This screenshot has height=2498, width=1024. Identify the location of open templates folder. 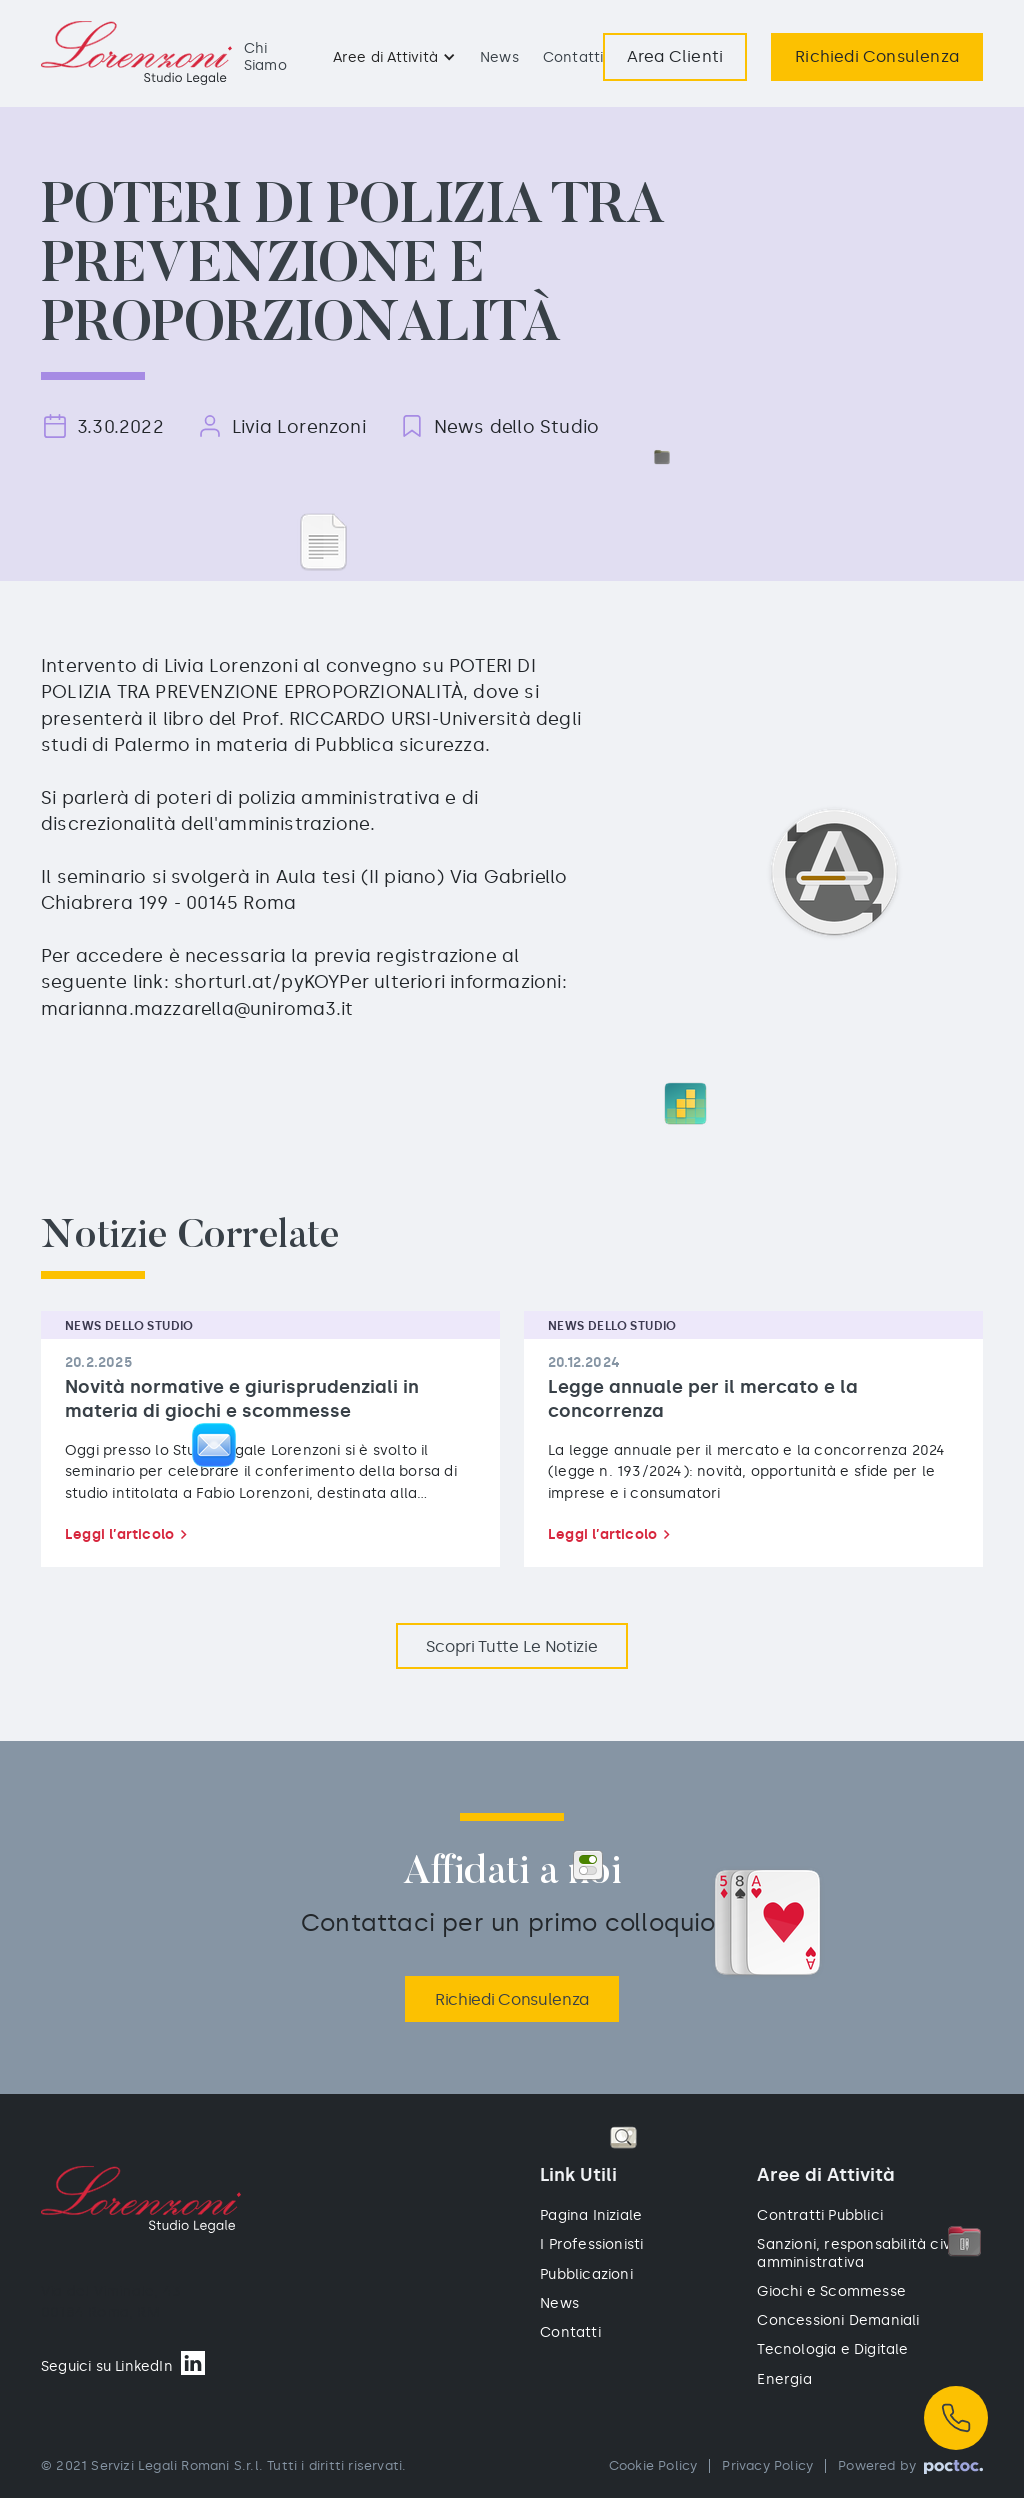
(964, 2240).